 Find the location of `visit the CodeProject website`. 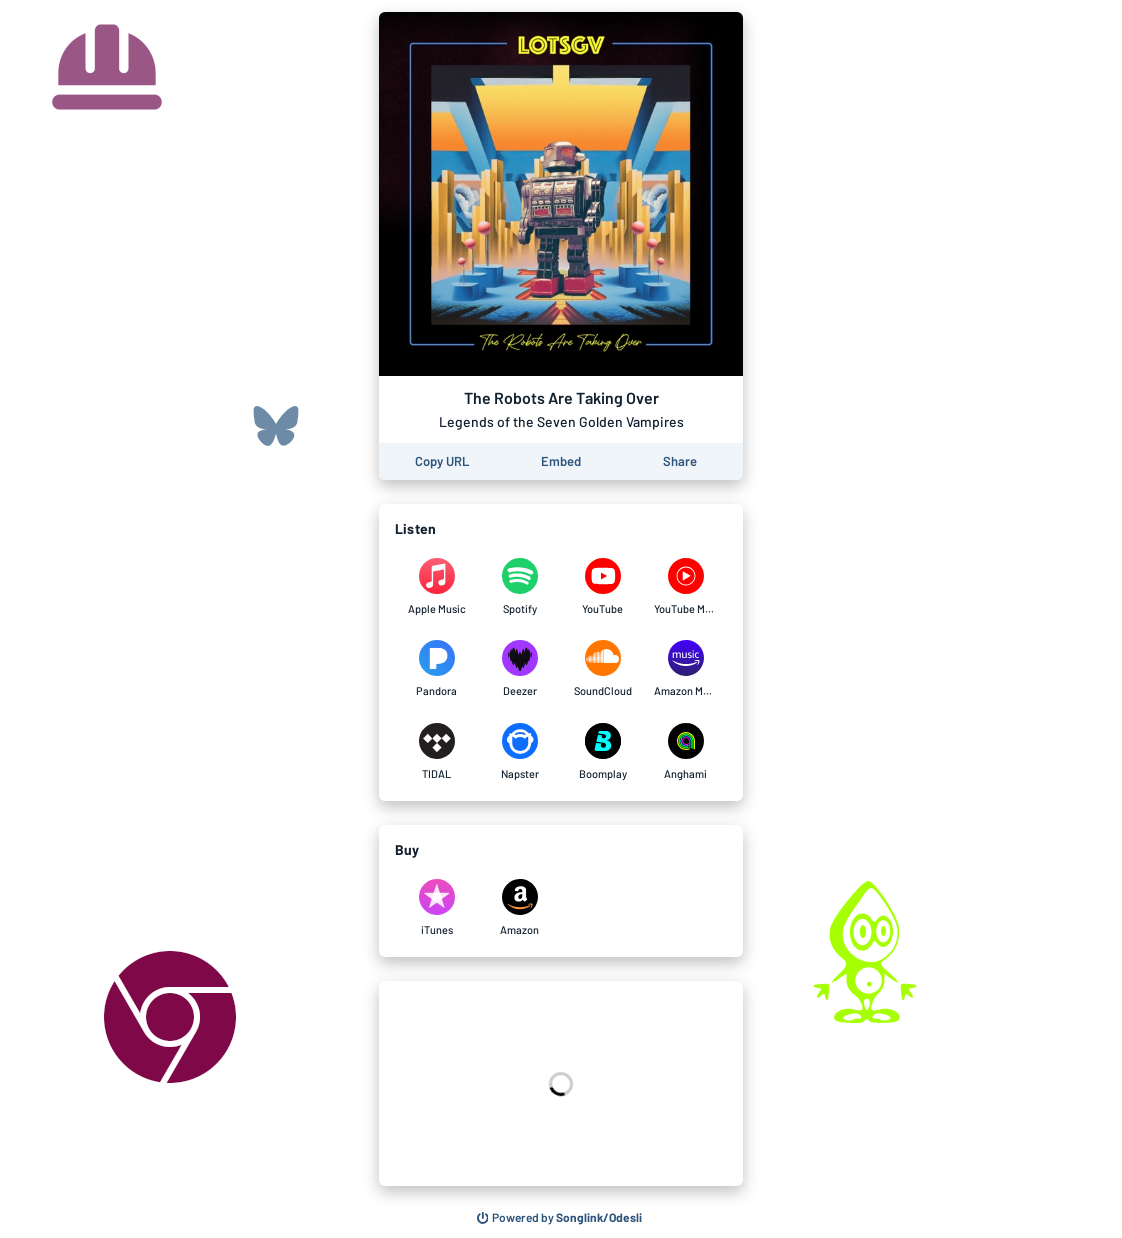

visit the CodeProject website is located at coordinates (865, 952).